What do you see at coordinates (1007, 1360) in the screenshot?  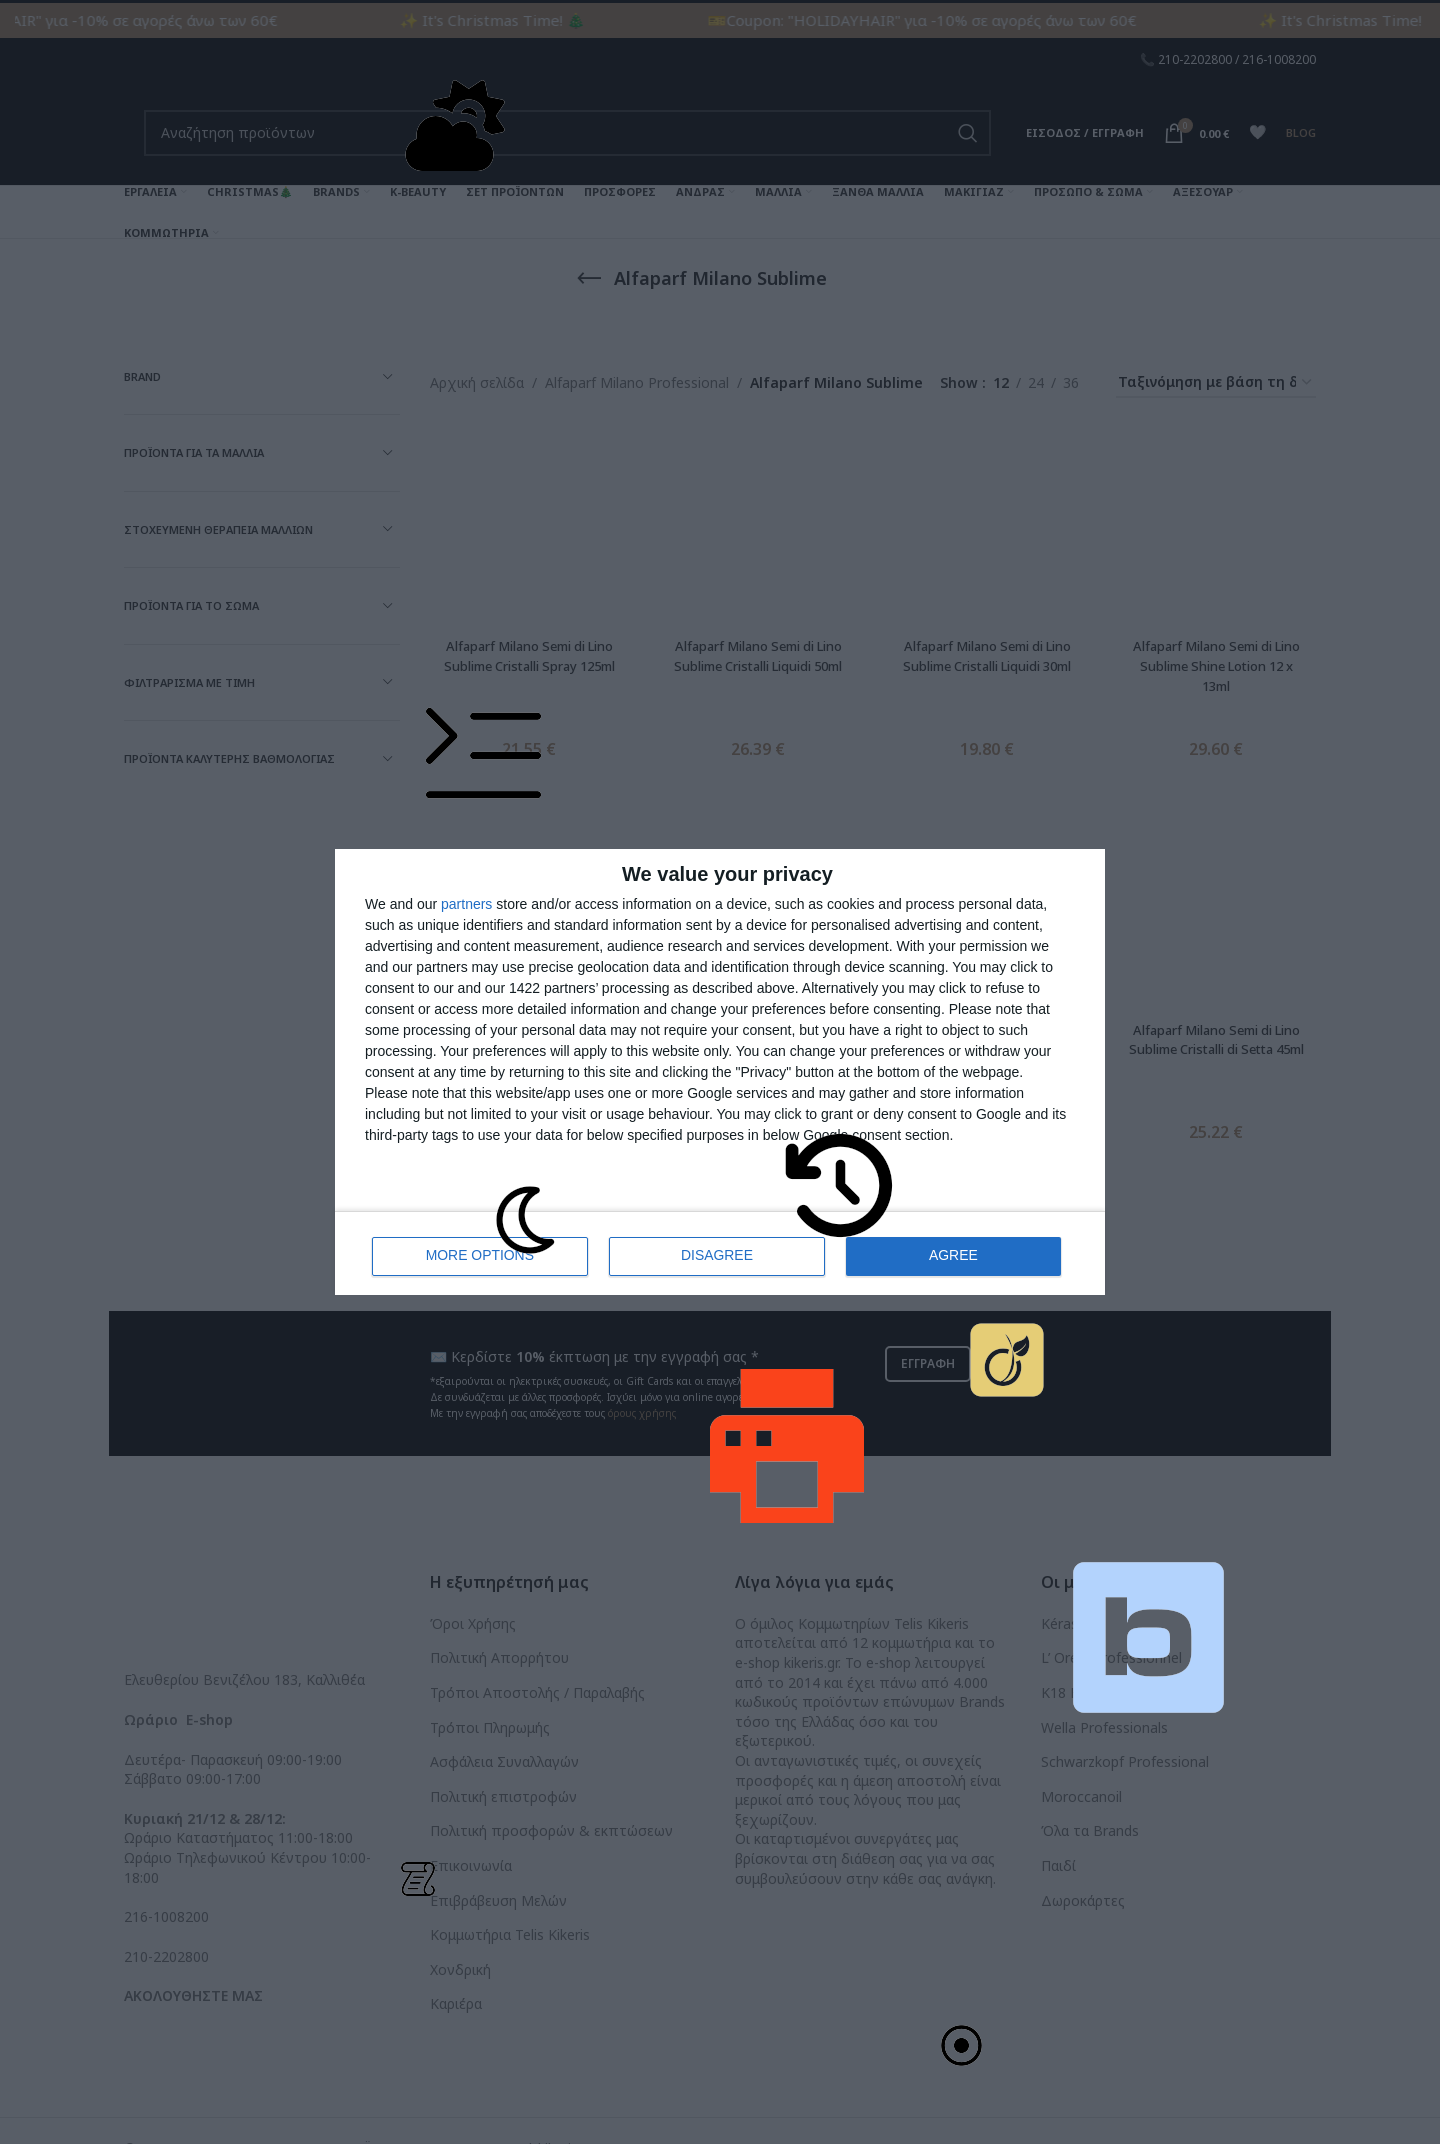 I see `open viadeo professional networking app` at bounding box center [1007, 1360].